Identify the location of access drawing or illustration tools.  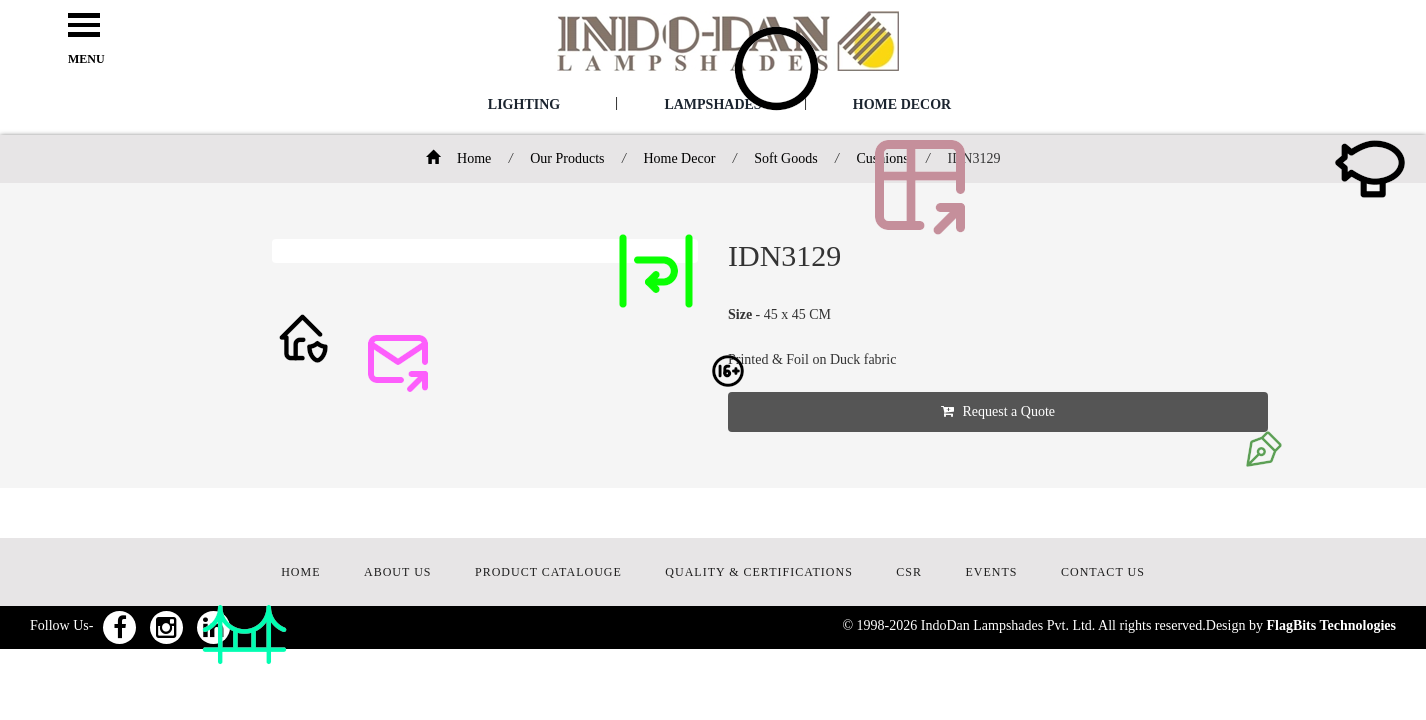
(1262, 451).